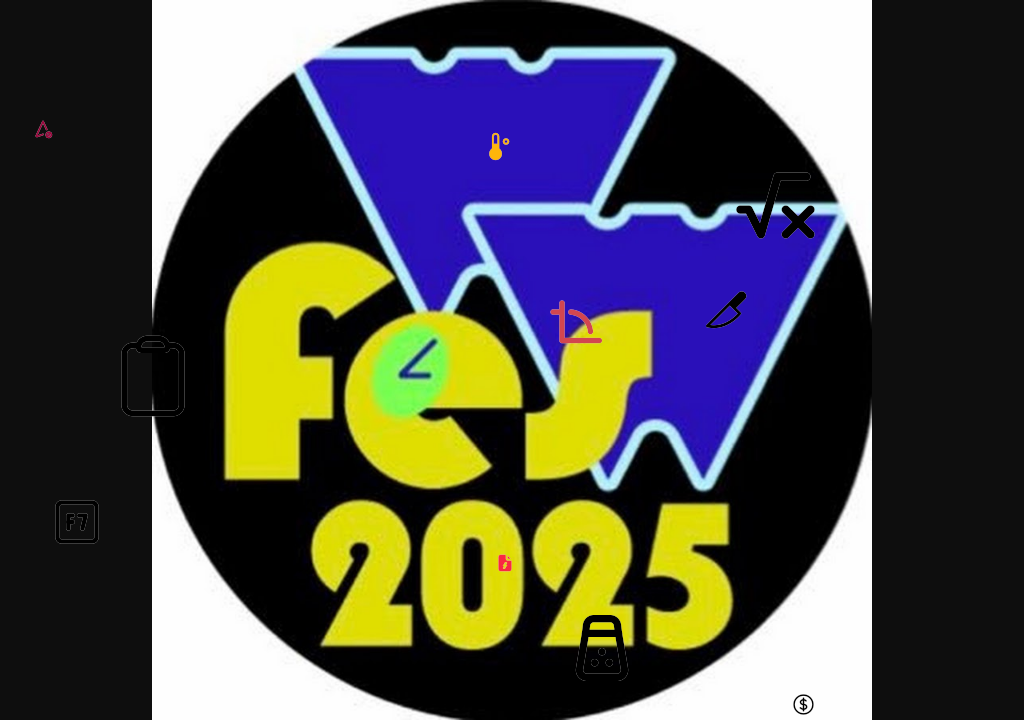  Describe the element at coordinates (602, 648) in the screenshot. I see `adjust salt or seasoning preferences` at that location.